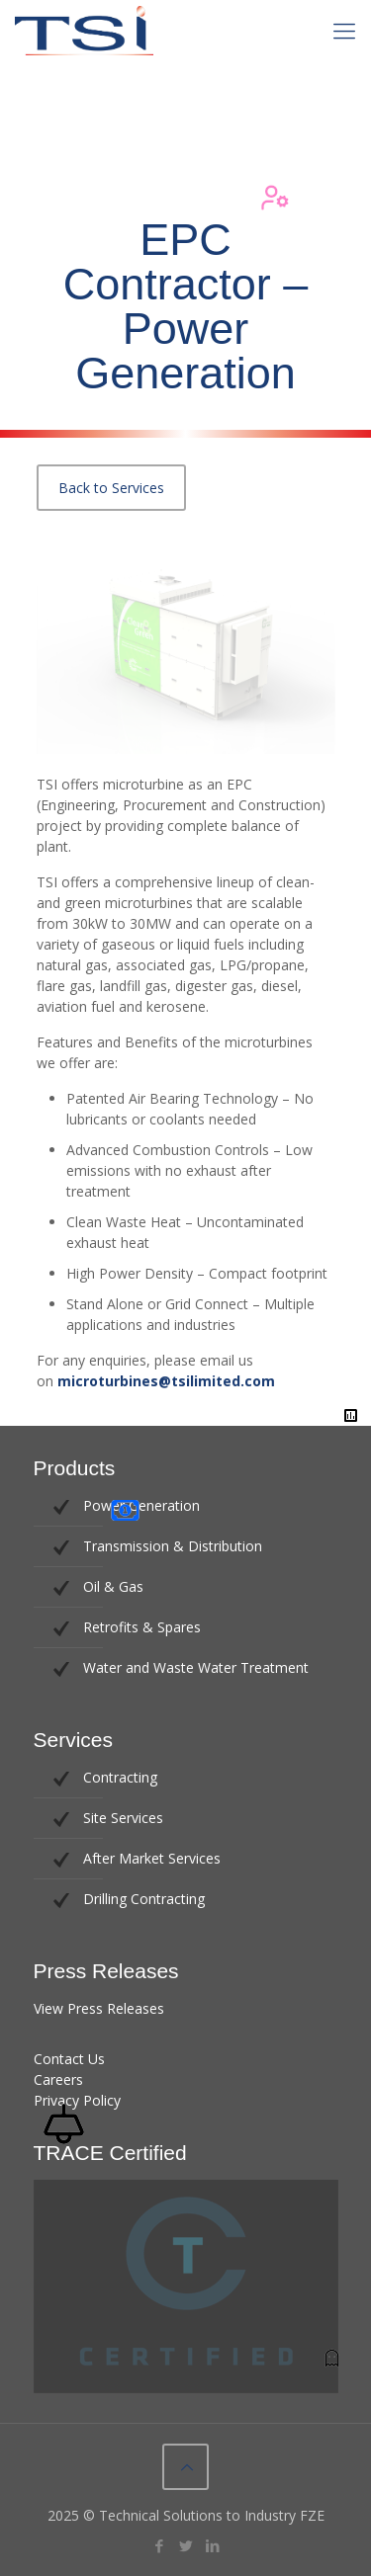 This screenshot has height=2576, width=371. Describe the element at coordinates (331, 2358) in the screenshot. I see `toggle incognito or ghost mode` at that location.